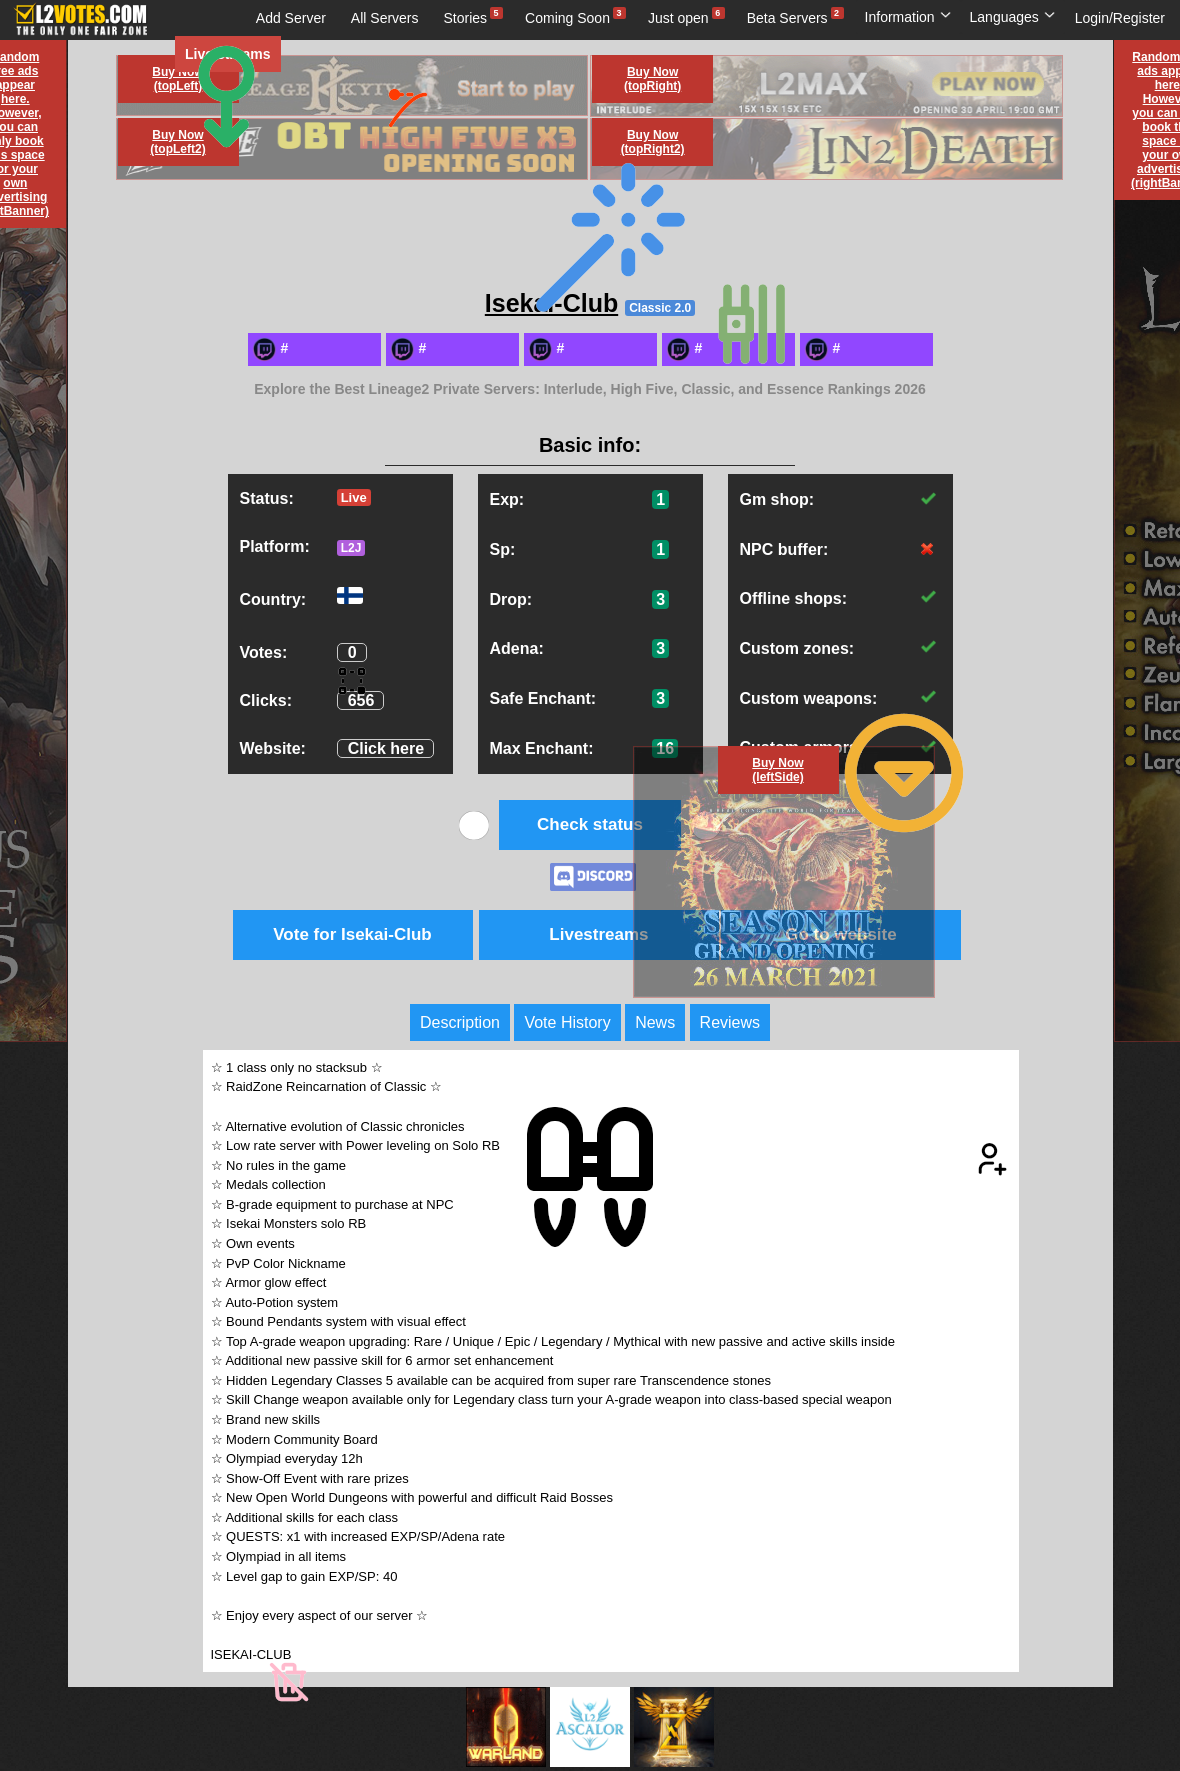 This screenshot has width=1180, height=1771. Describe the element at coordinates (989, 1158) in the screenshot. I see `add a new contact or friend` at that location.